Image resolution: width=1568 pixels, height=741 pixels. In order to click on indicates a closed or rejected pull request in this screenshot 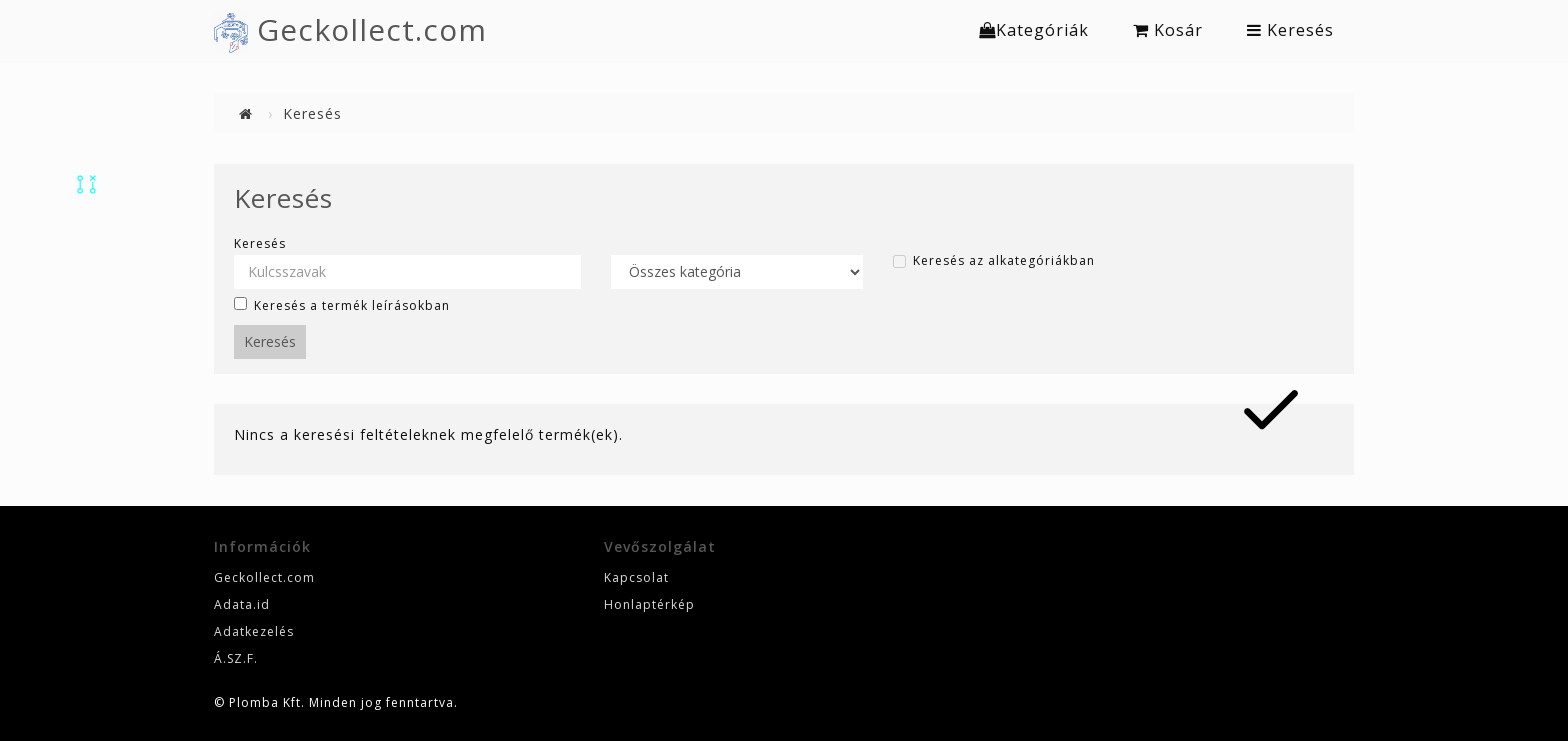, I will do `click(86, 184)`.